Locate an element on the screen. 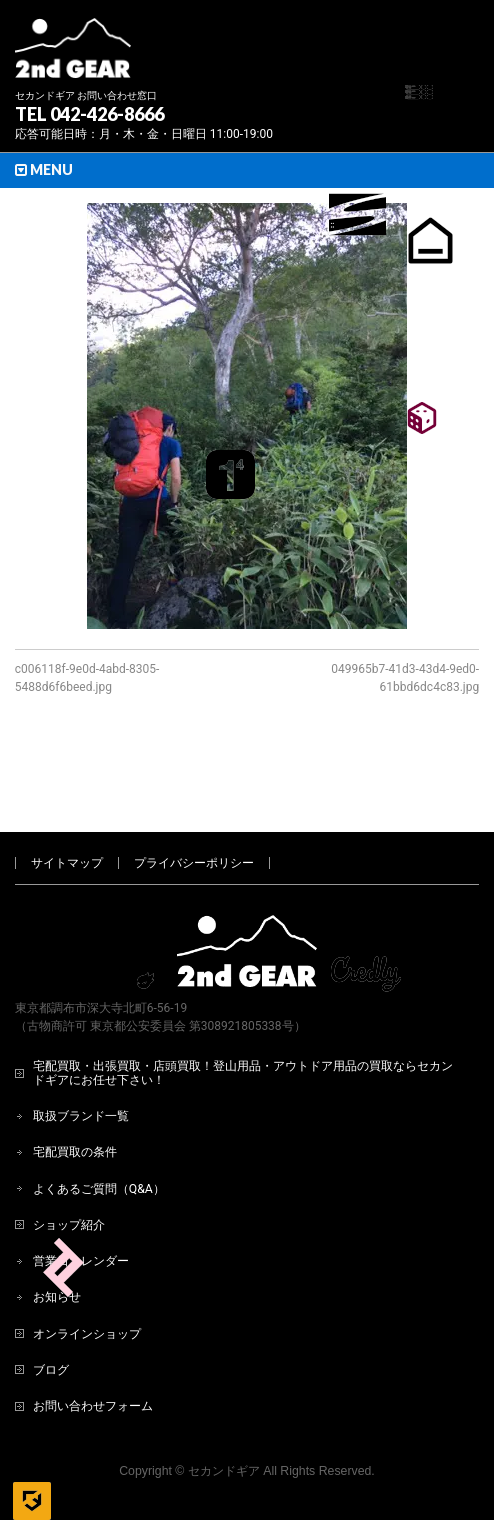 This screenshot has height=1522, width=494. randomize or shuffle content is located at coordinates (422, 418).